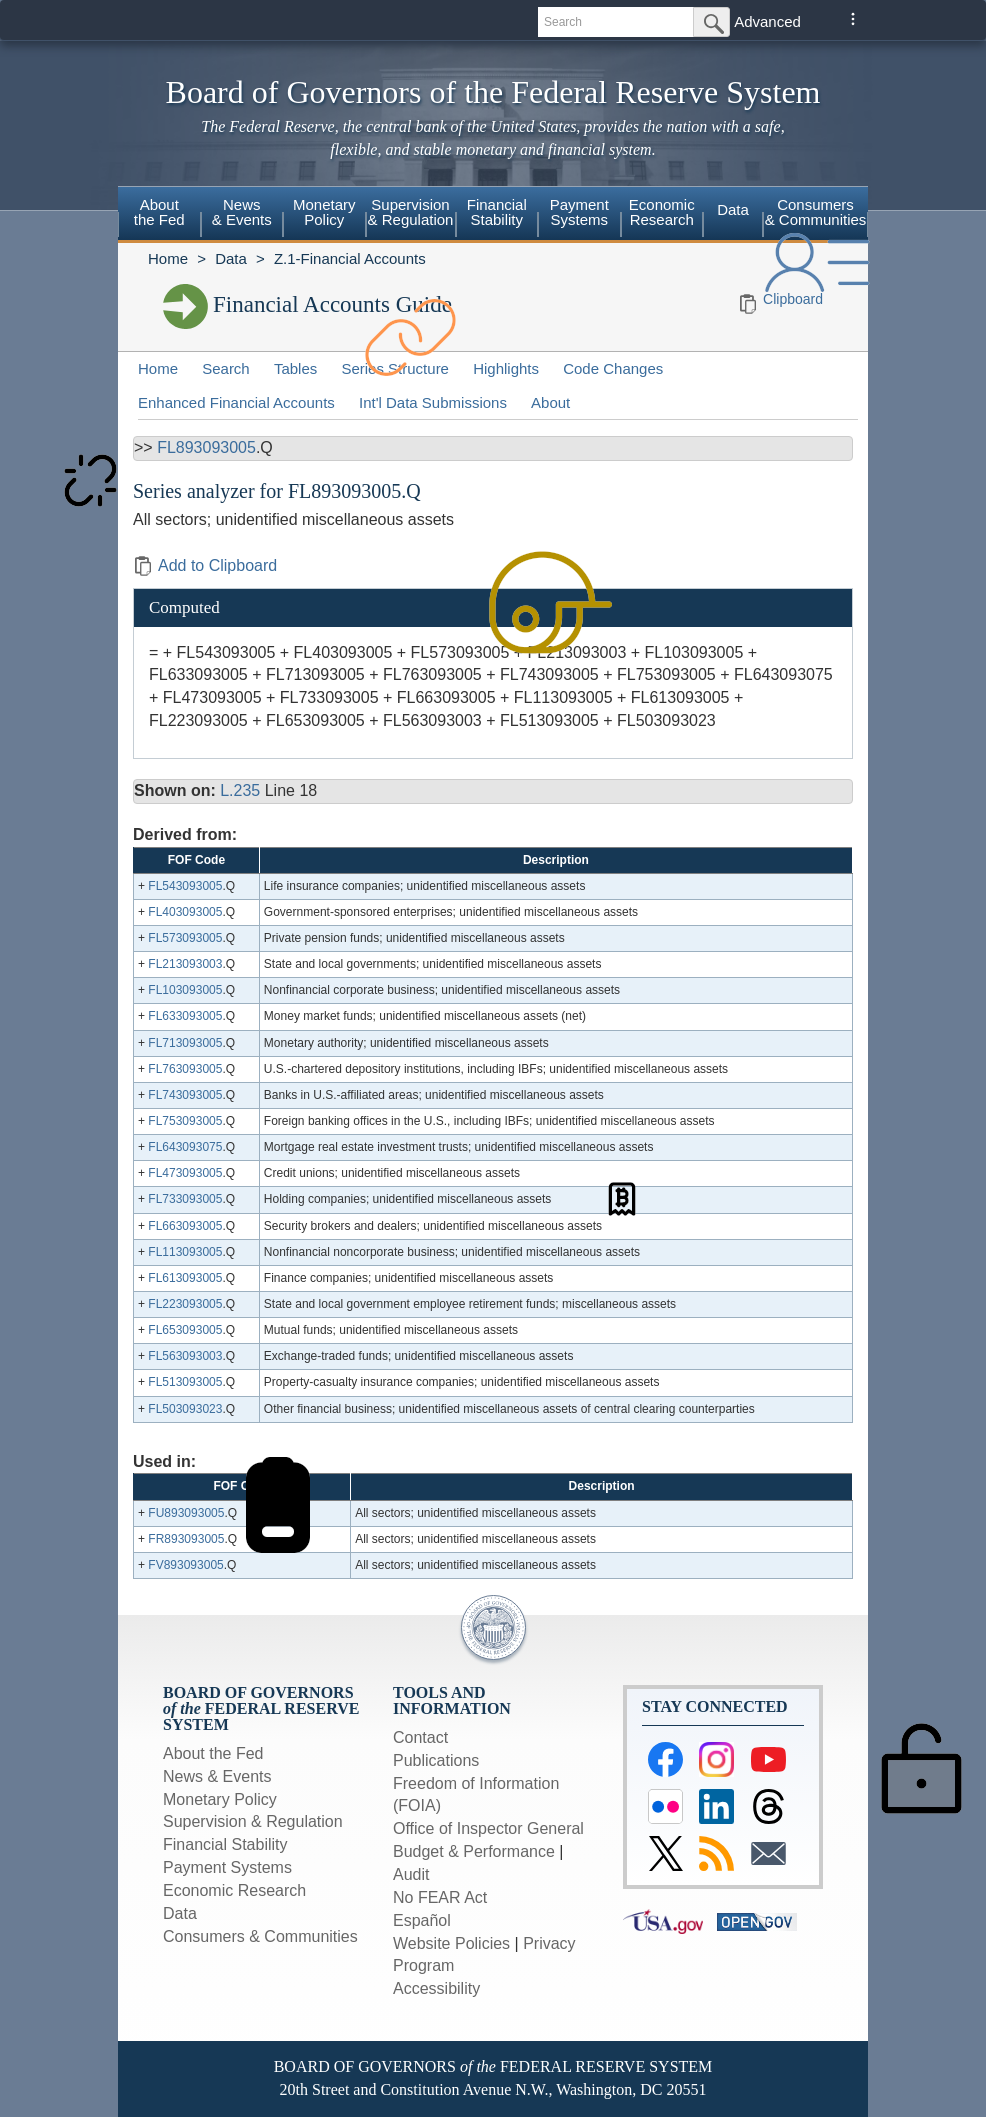 The image size is (986, 2117). What do you see at coordinates (815, 262) in the screenshot?
I see `view user list or directory` at bounding box center [815, 262].